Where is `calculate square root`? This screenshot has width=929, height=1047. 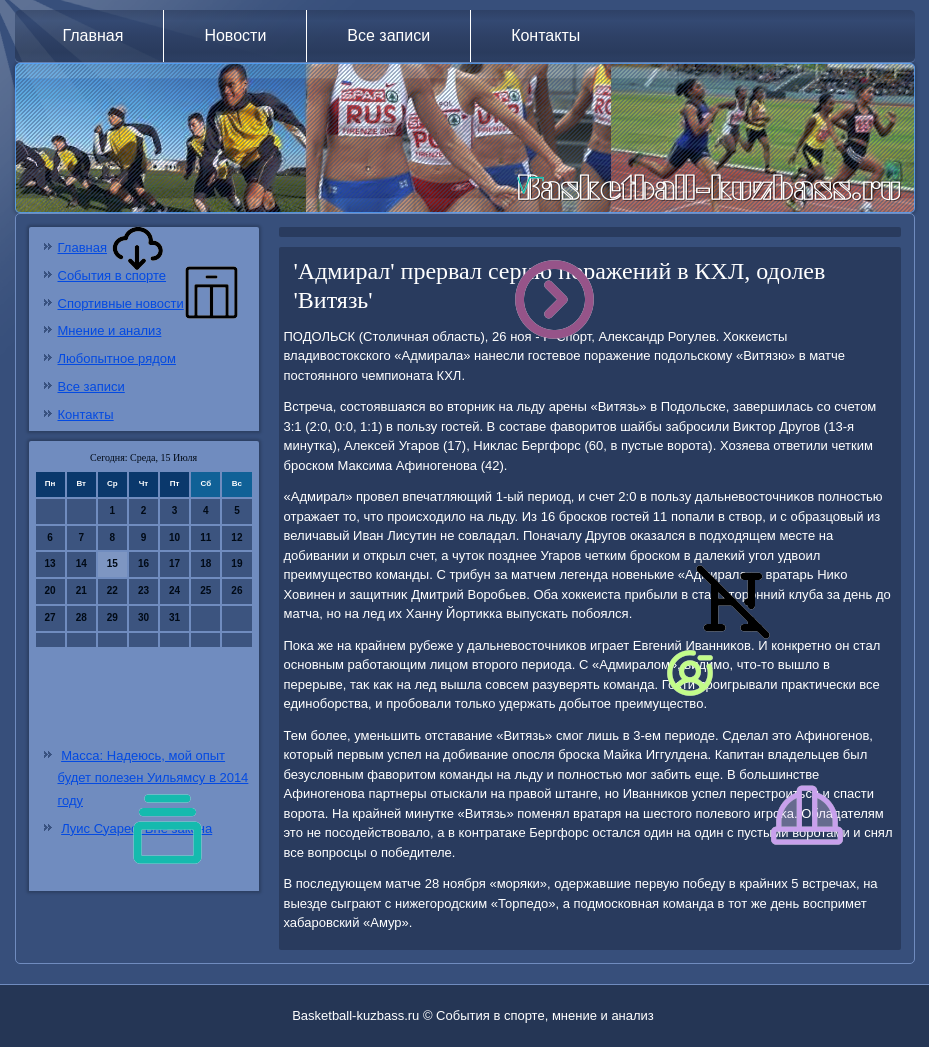 calculate square root is located at coordinates (529, 183).